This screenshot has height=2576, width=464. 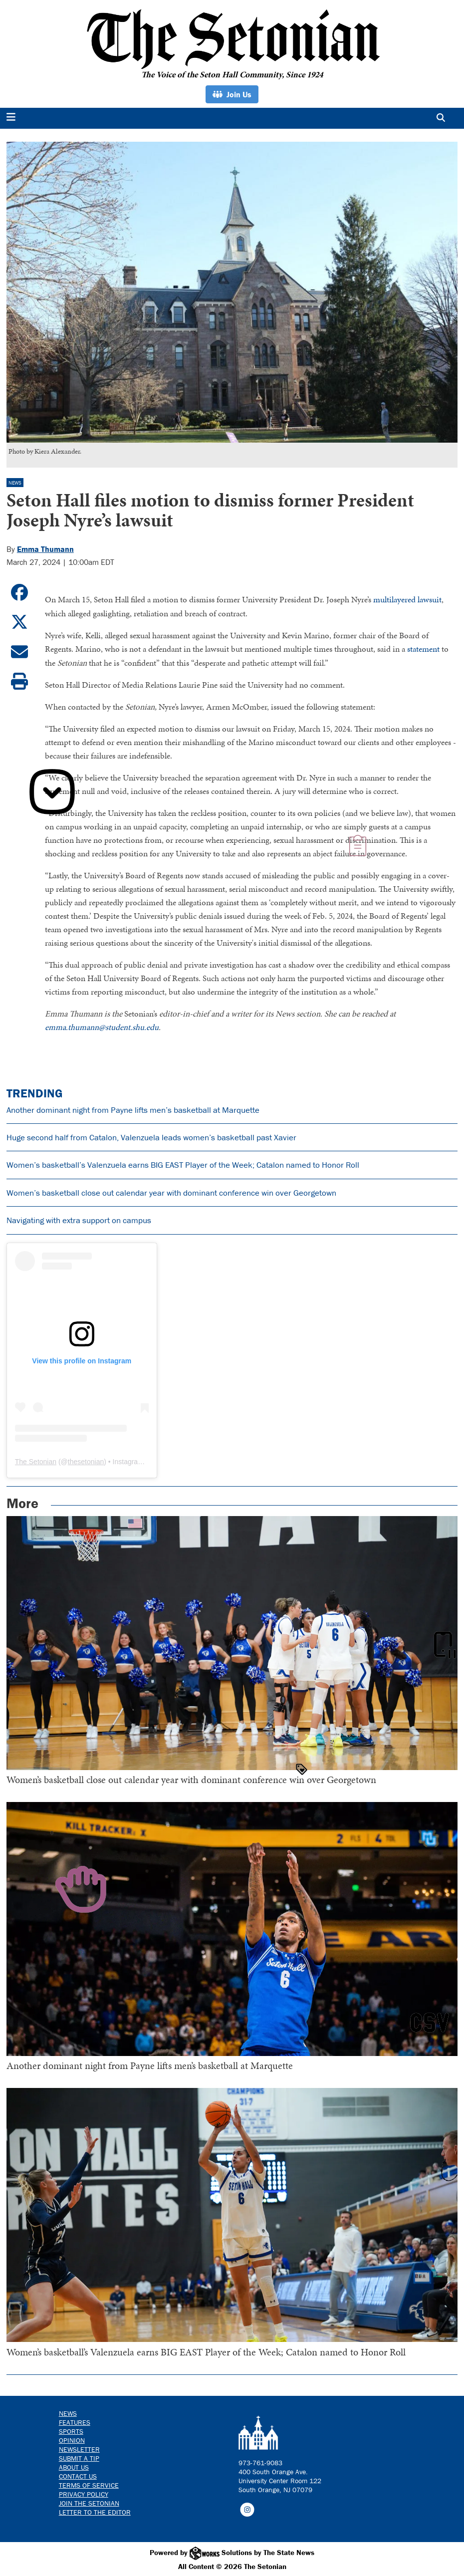 I want to click on export data as a CSV file, so click(x=430, y=2023).